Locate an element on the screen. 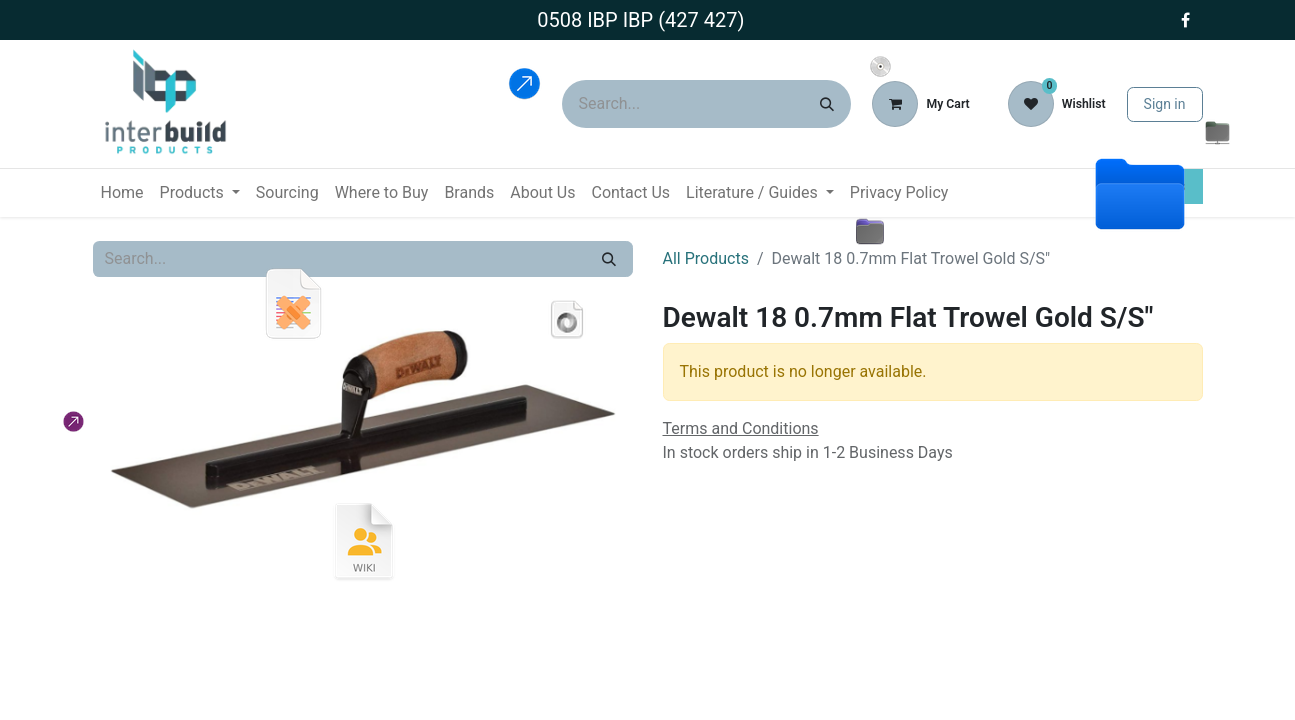 This screenshot has height=720, width=1295. indicates a JSON file type is located at coordinates (567, 319).